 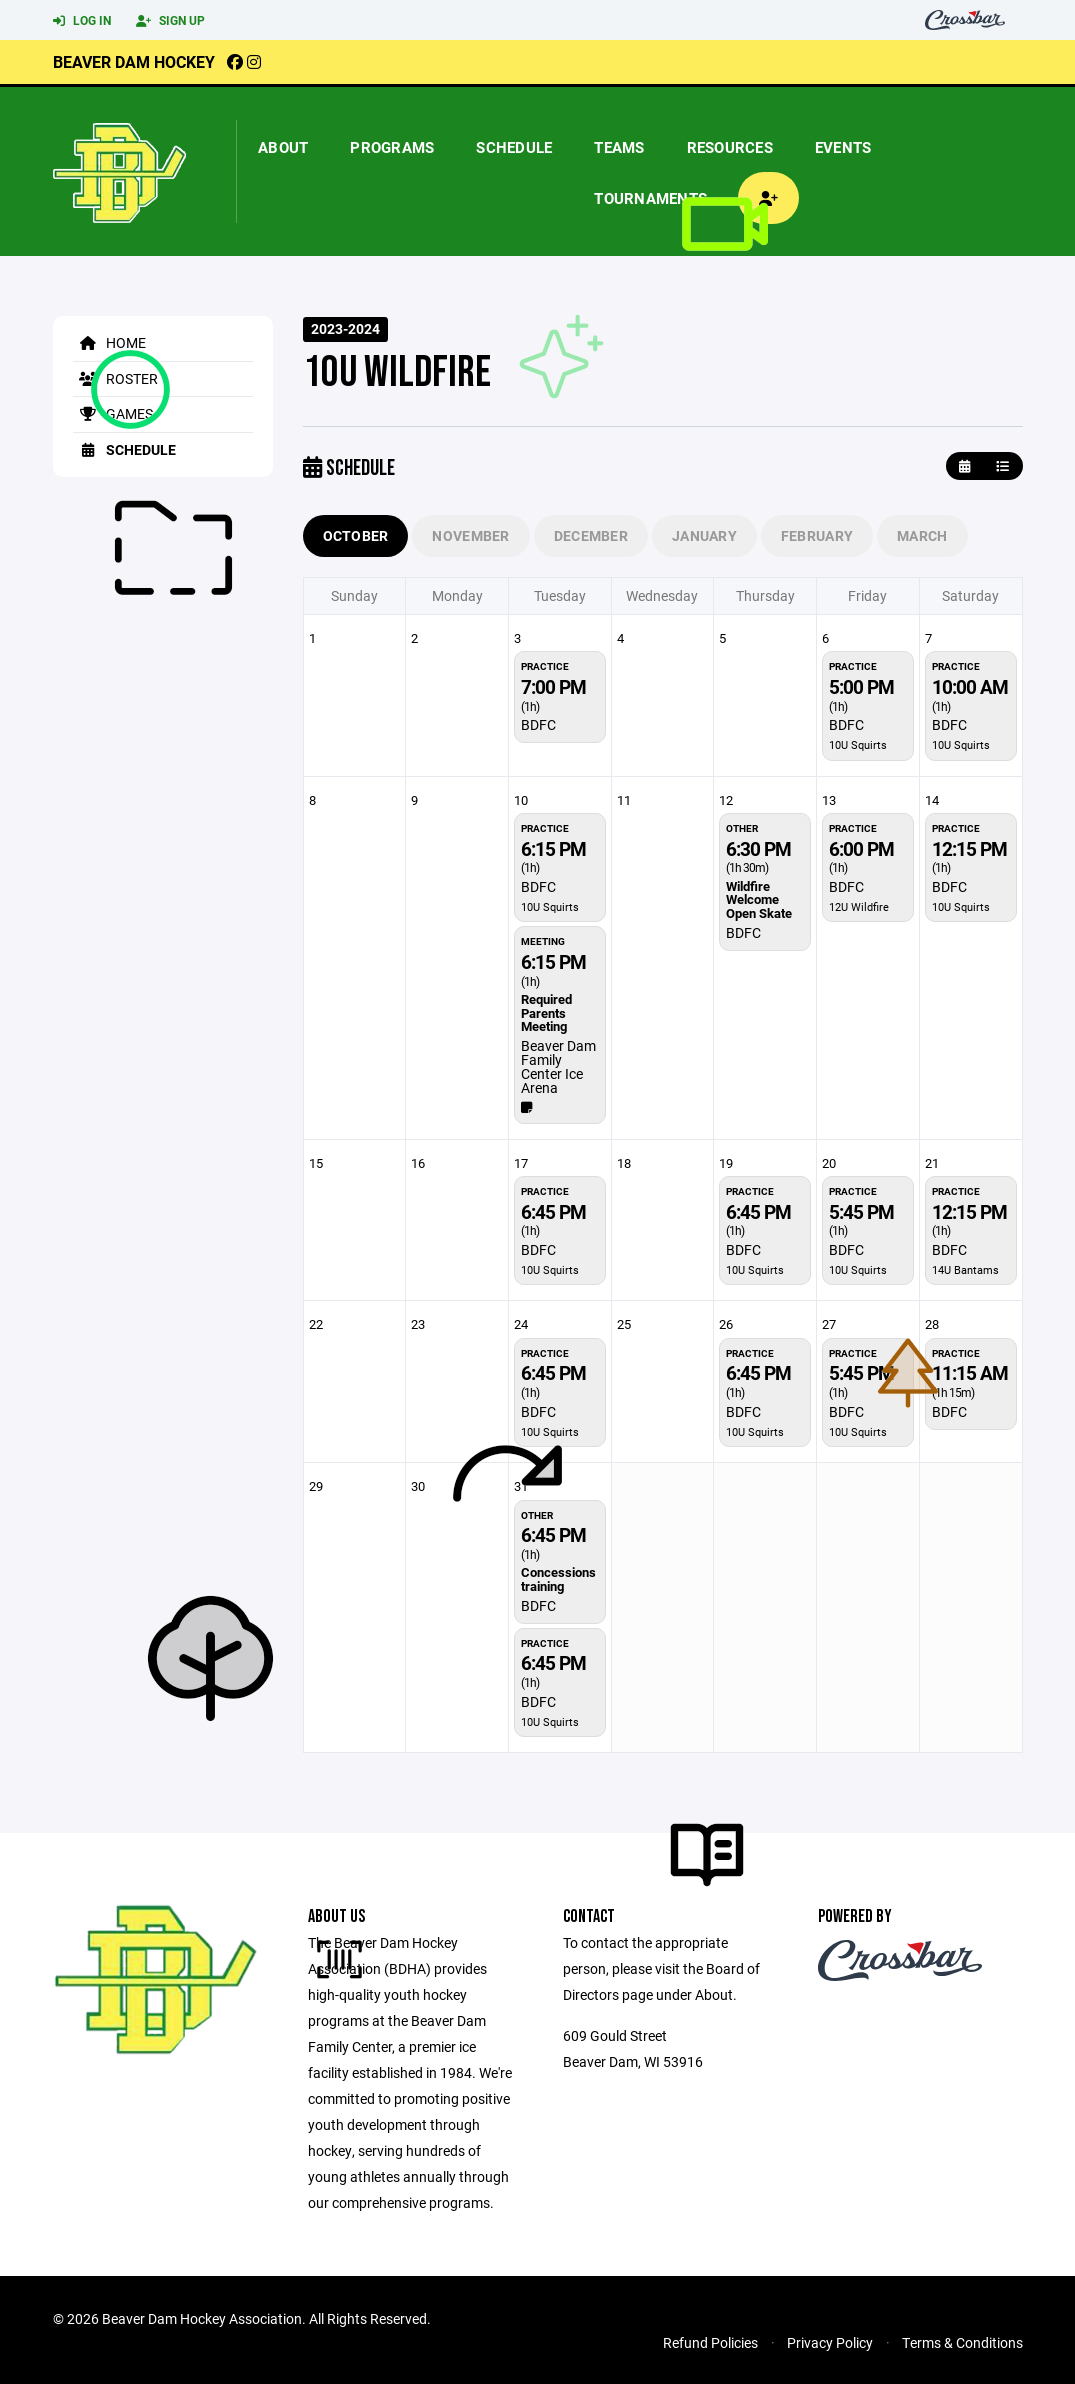 What do you see at coordinates (505, 1469) in the screenshot?
I see `redo an action` at bounding box center [505, 1469].